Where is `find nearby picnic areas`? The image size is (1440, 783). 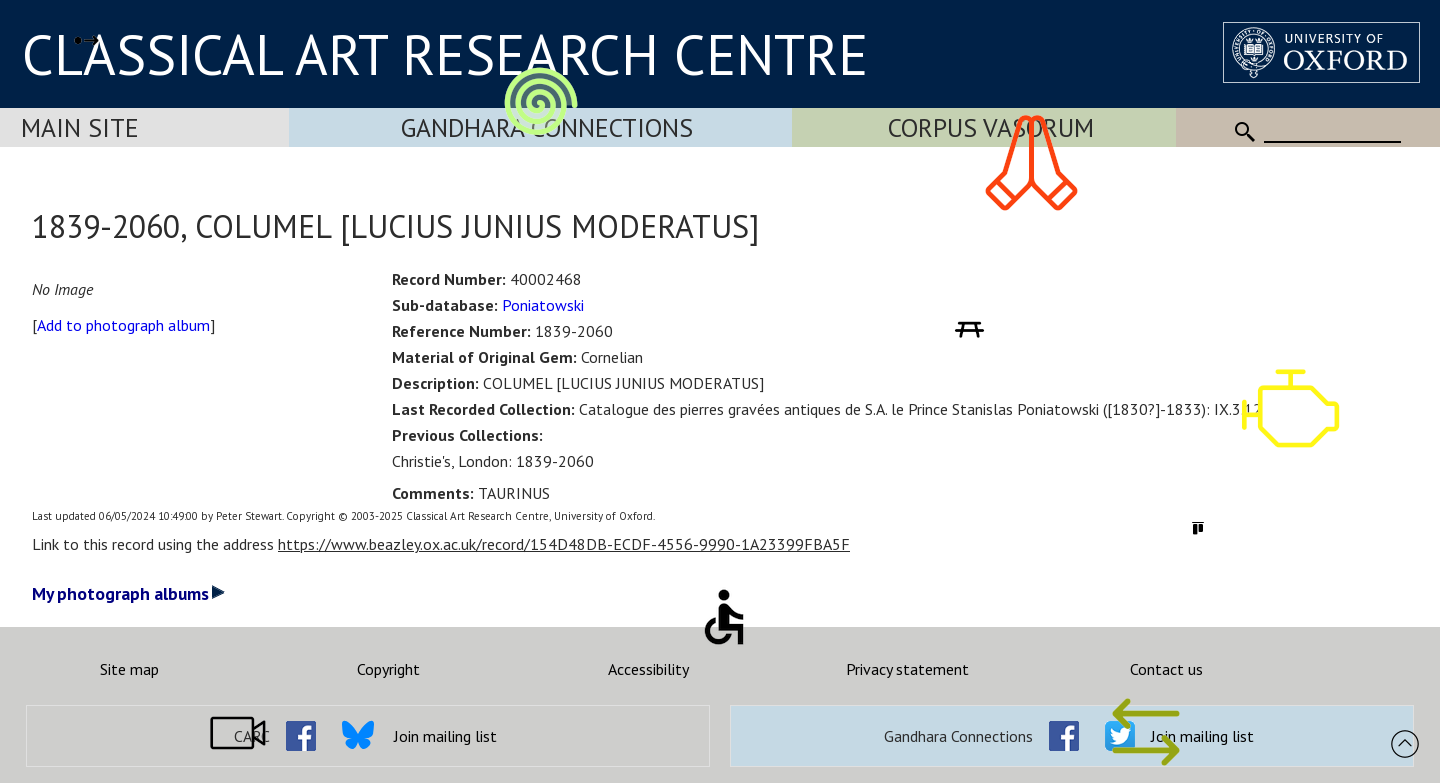
find nearby picnic areas is located at coordinates (969, 330).